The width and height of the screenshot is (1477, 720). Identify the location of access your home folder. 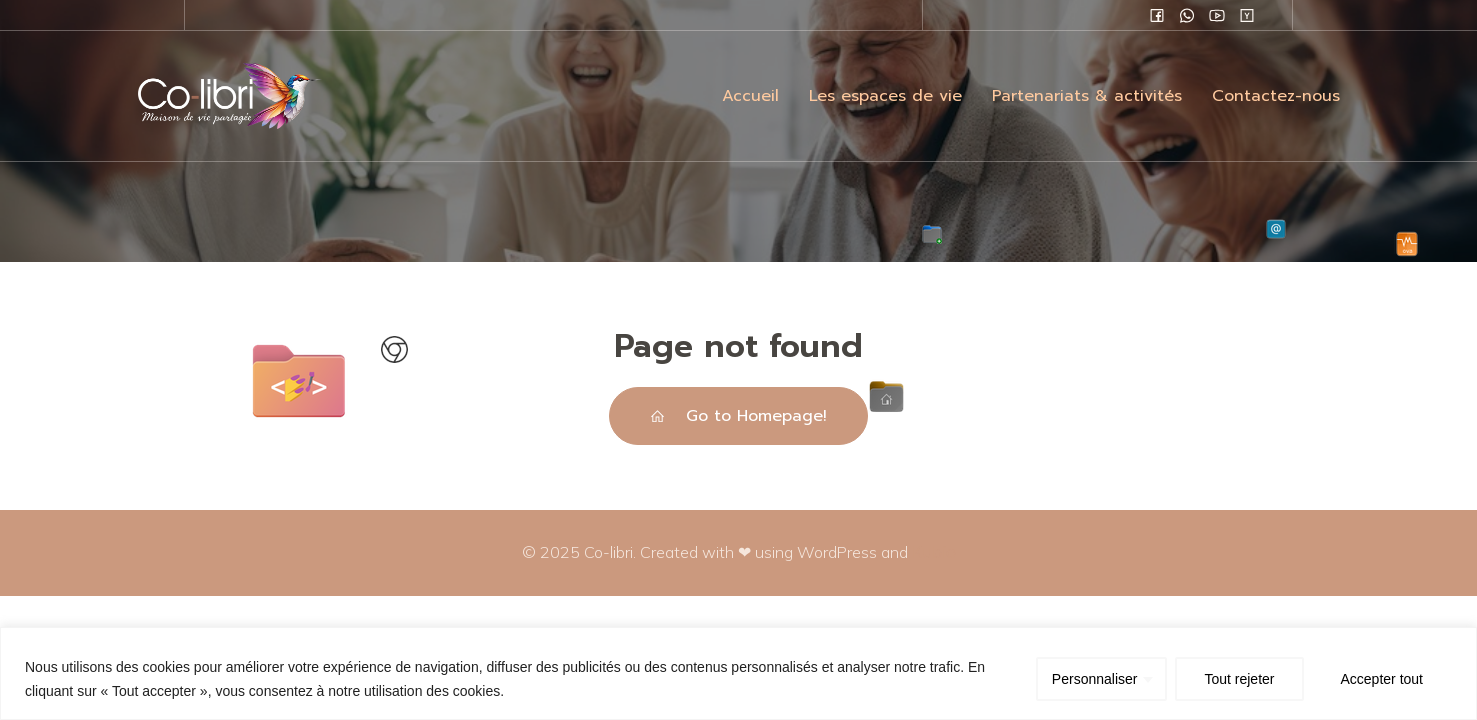
(886, 396).